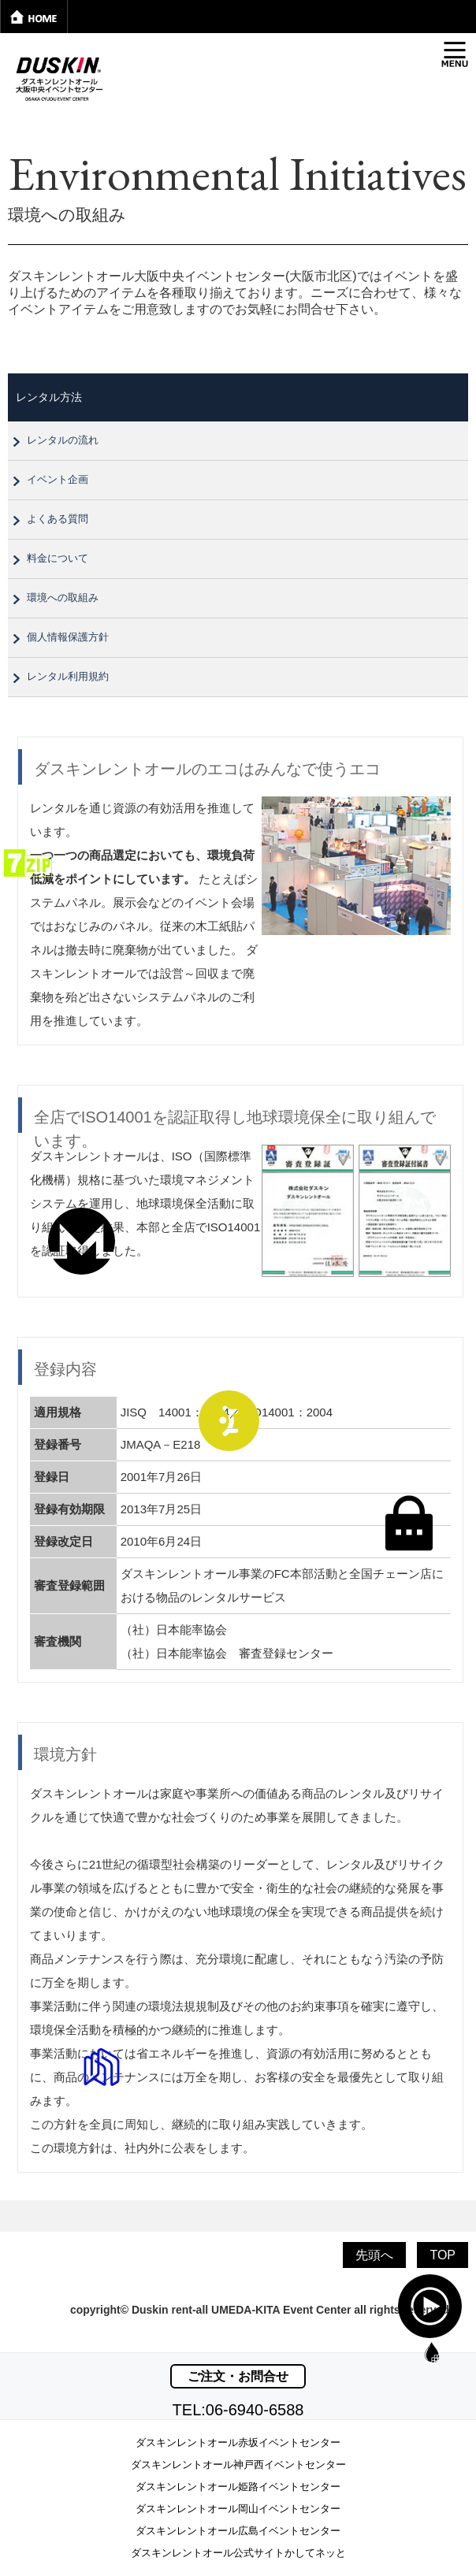 This screenshot has width=476, height=2576. Describe the element at coordinates (102, 2067) in the screenshot. I see `nhost backend-as-a-service platform logo` at that location.